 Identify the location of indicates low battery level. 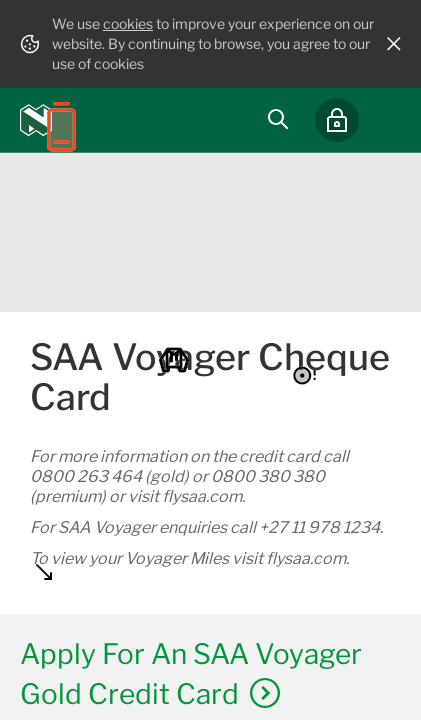
(61, 127).